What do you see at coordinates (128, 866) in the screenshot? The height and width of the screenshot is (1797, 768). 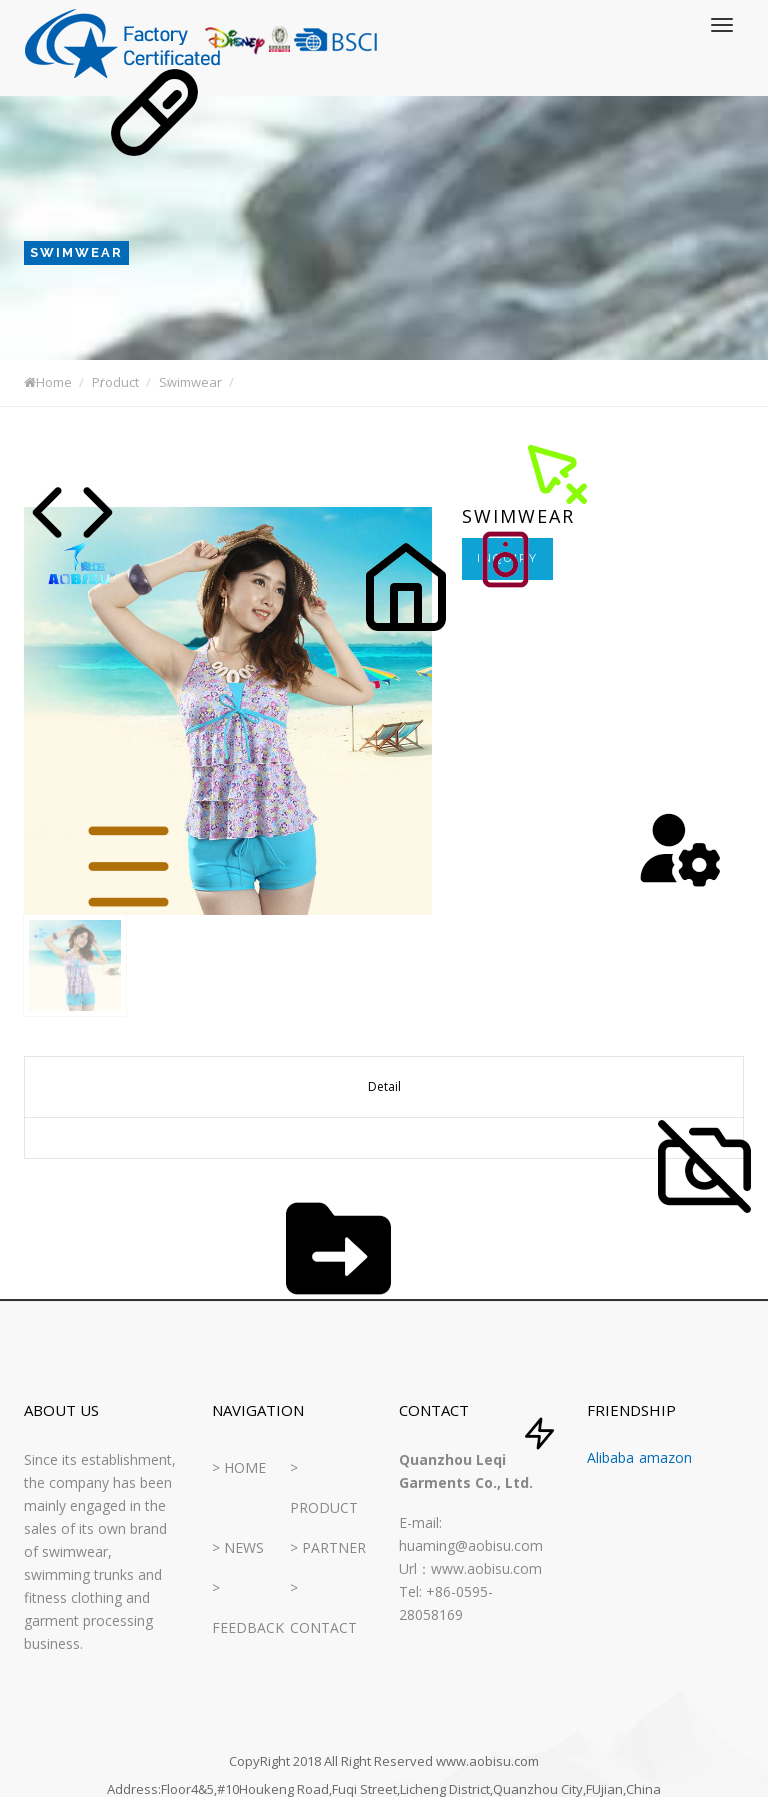 I see `toggle medium density view for list items` at bounding box center [128, 866].